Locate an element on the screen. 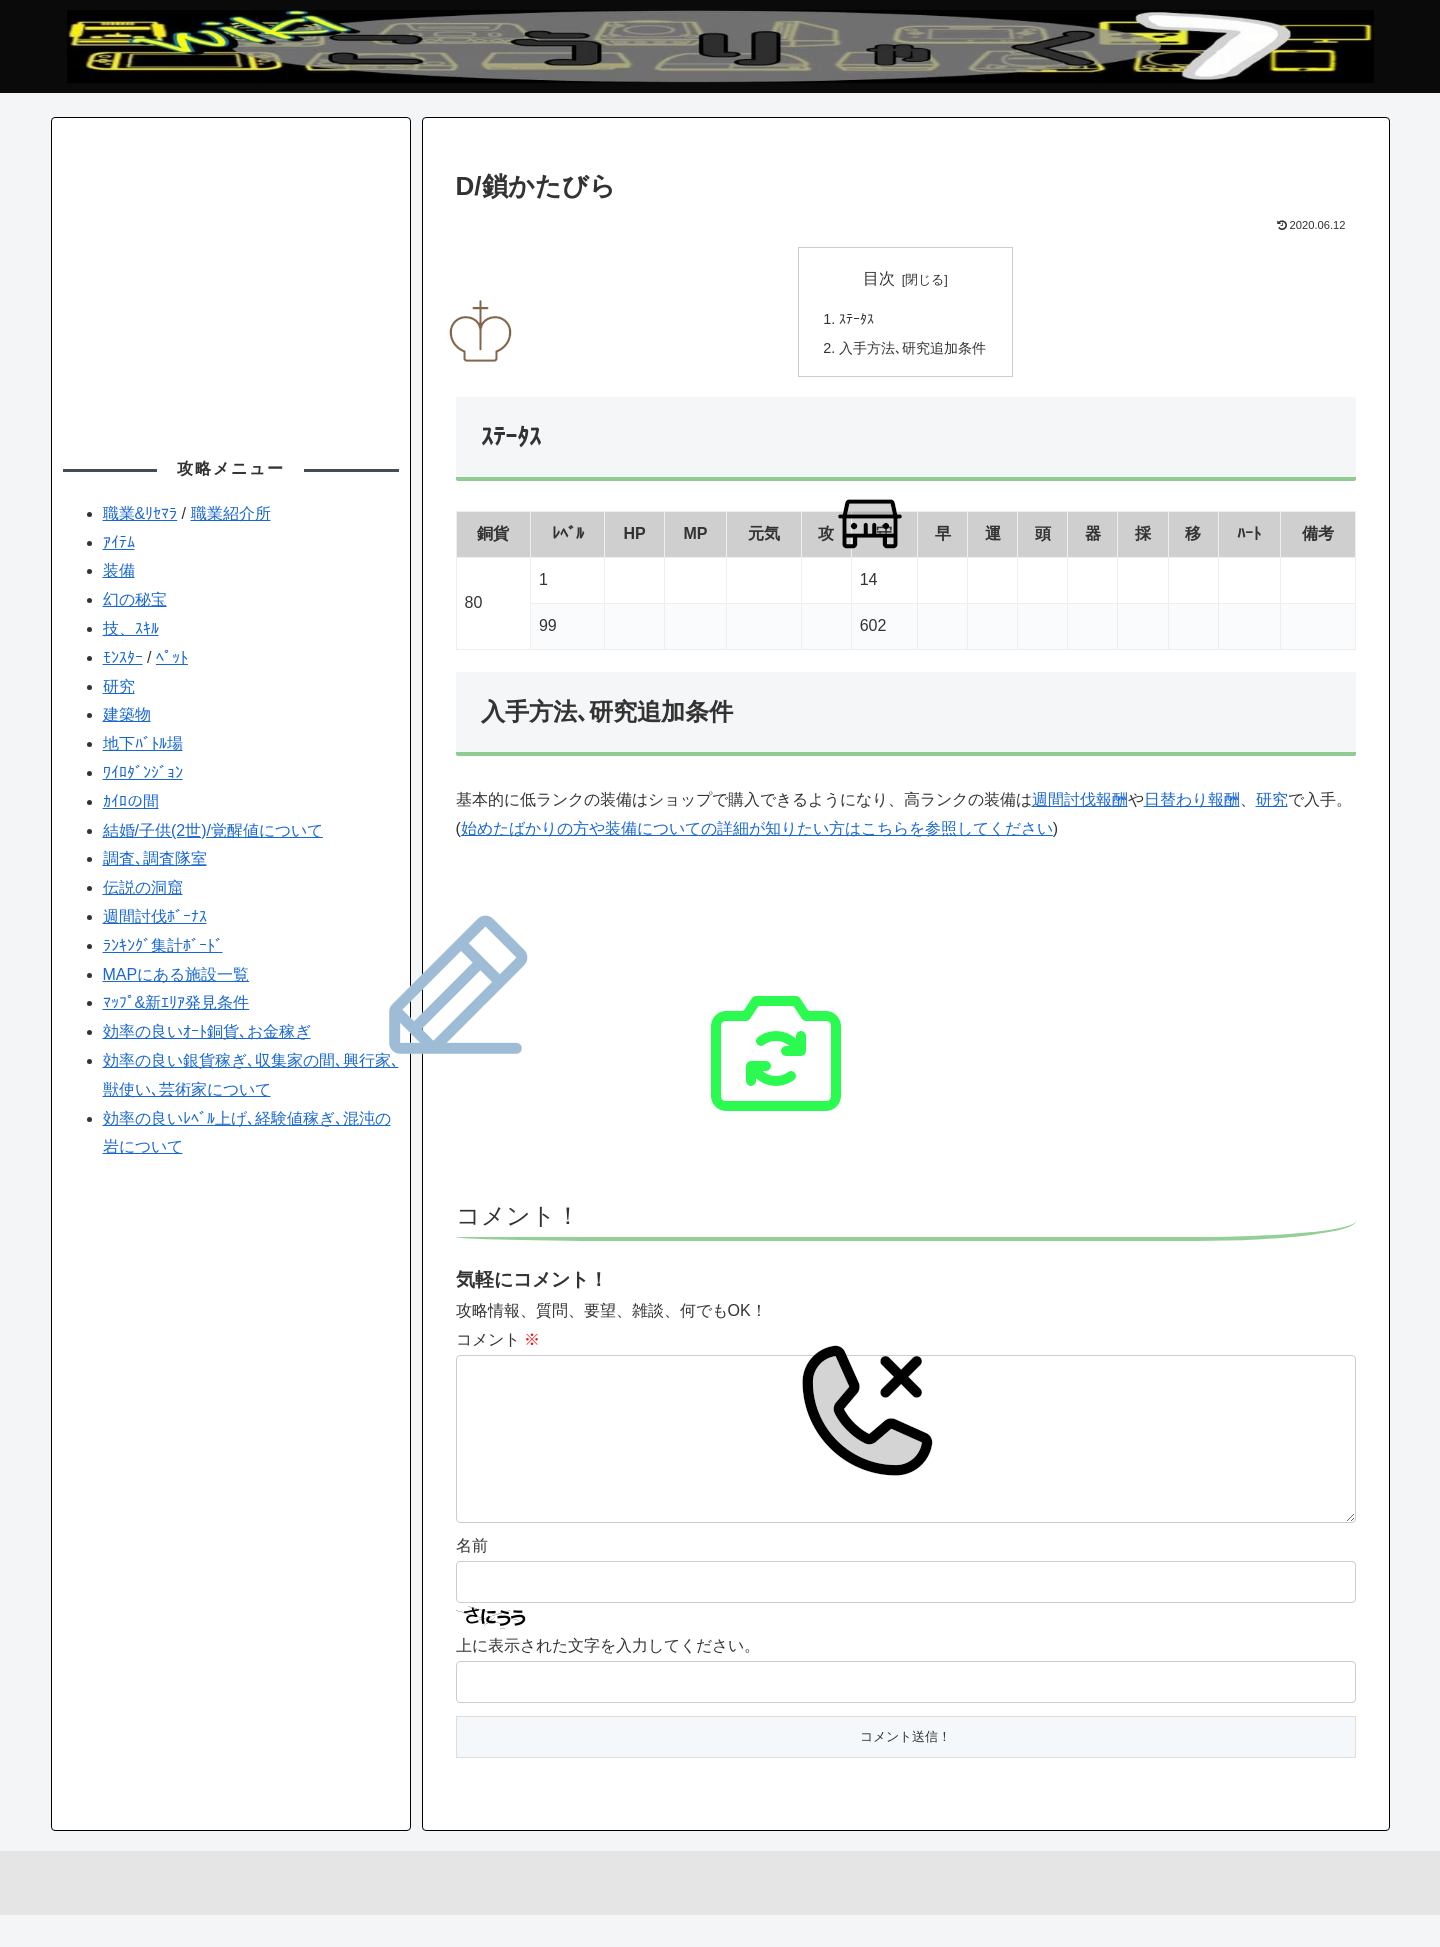  remove or delete royal/premium status is located at coordinates (480, 335).